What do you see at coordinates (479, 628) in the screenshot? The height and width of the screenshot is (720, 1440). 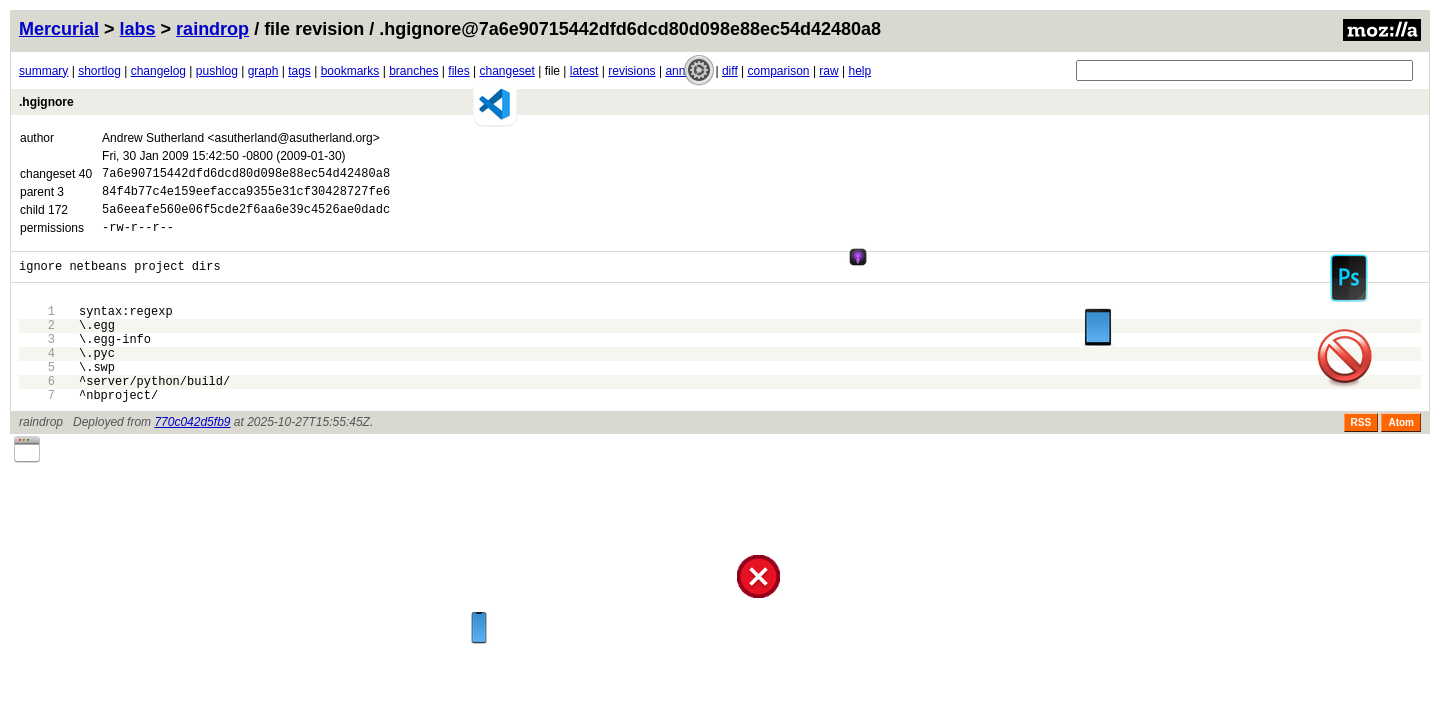 I see `iPhone 13 device icon` at bounding box center [479, 628].